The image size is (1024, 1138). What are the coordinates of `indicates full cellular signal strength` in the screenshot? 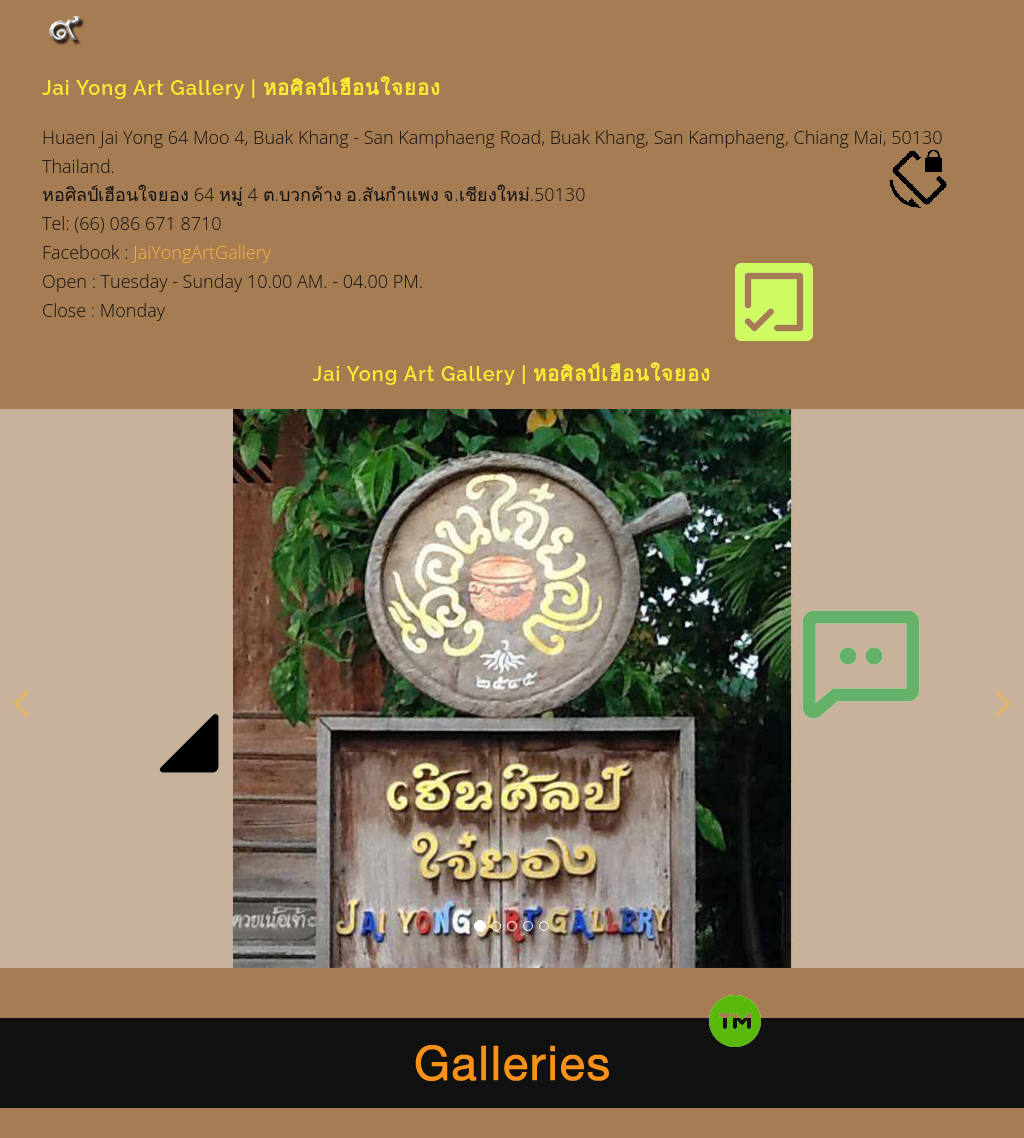 It's located at (187, 741).